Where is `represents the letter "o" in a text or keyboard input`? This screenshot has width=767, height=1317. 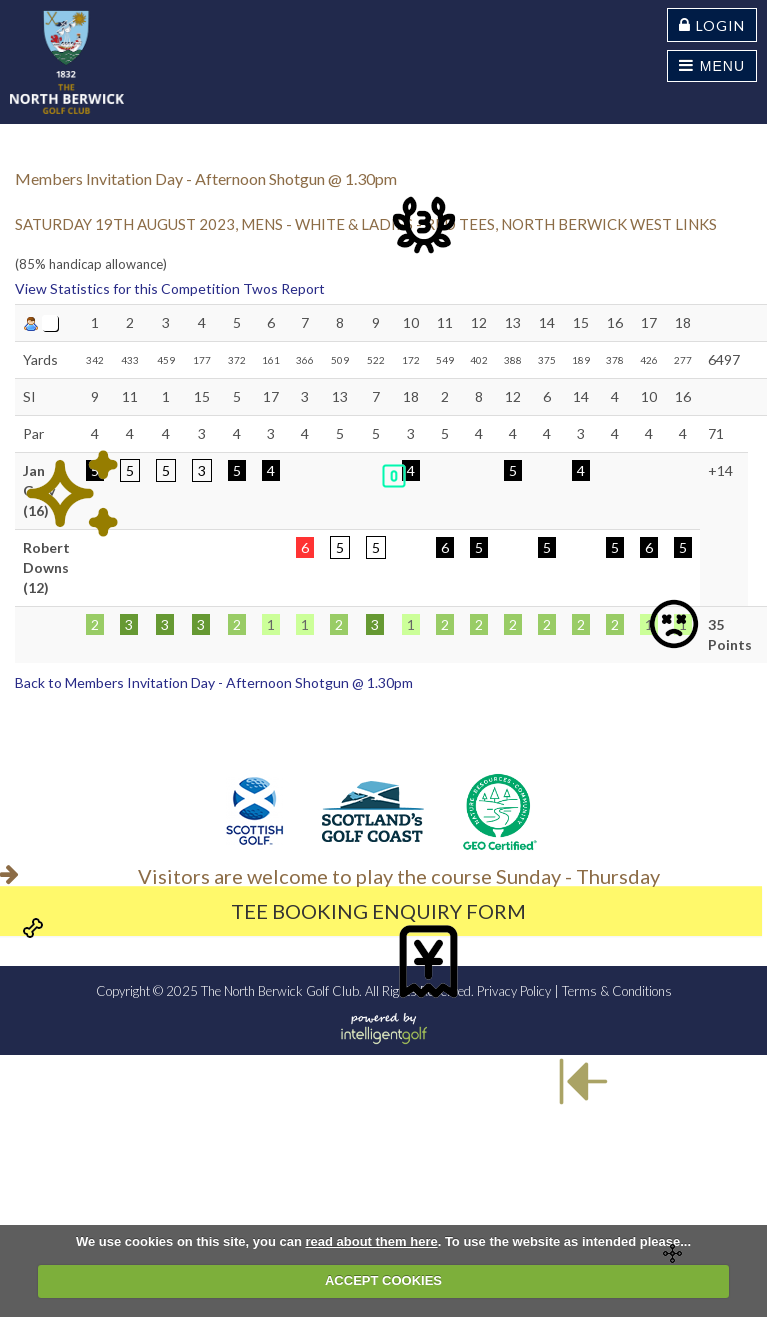 represents the letter "o" in a text or keyboard input is located at coordinates (394, 476).